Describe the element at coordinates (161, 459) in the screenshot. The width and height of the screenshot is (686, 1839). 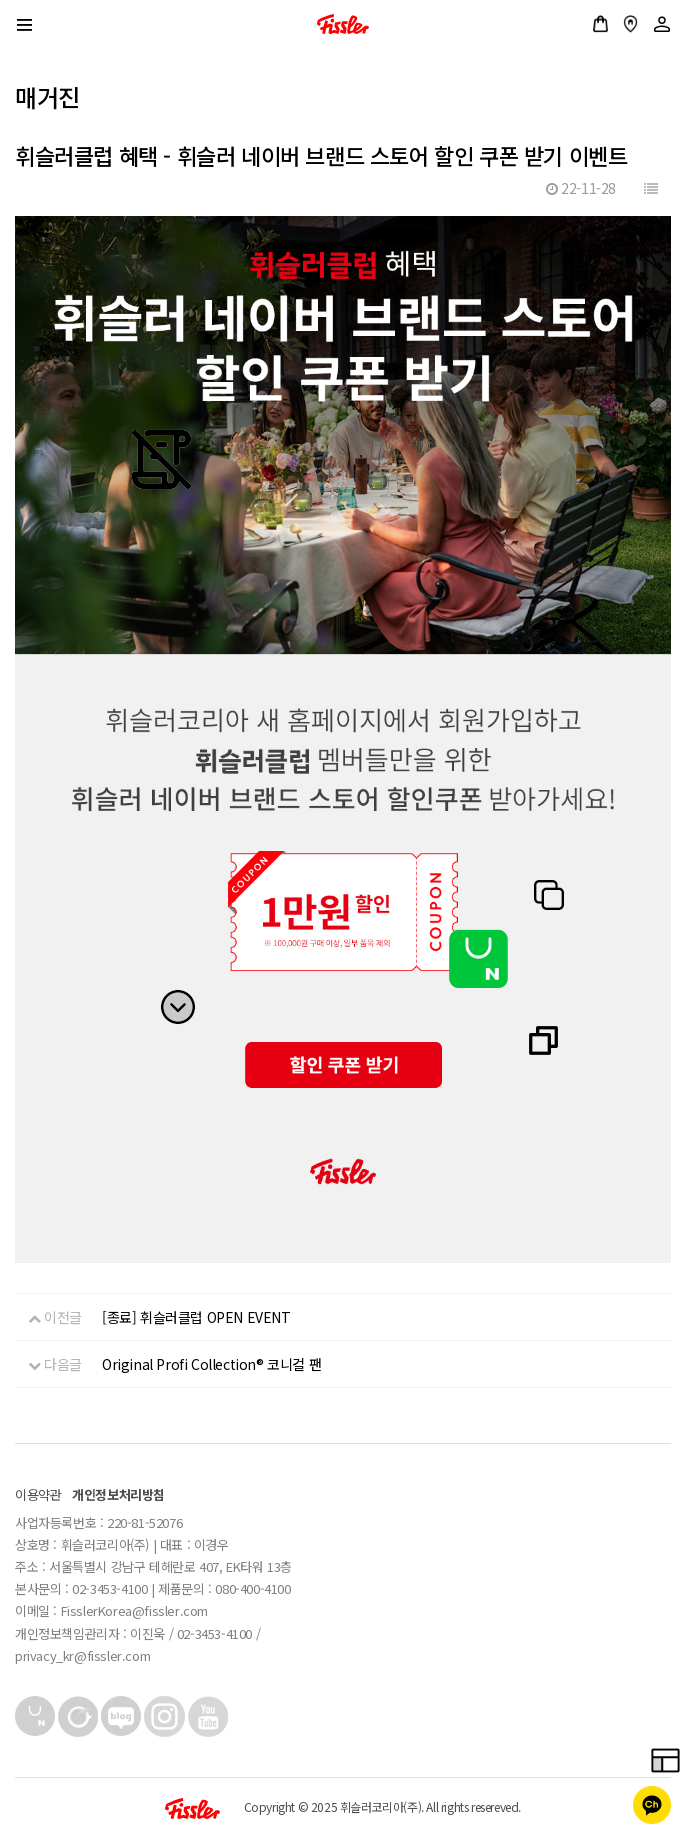
I see `license unavailable or revoked` at that location.